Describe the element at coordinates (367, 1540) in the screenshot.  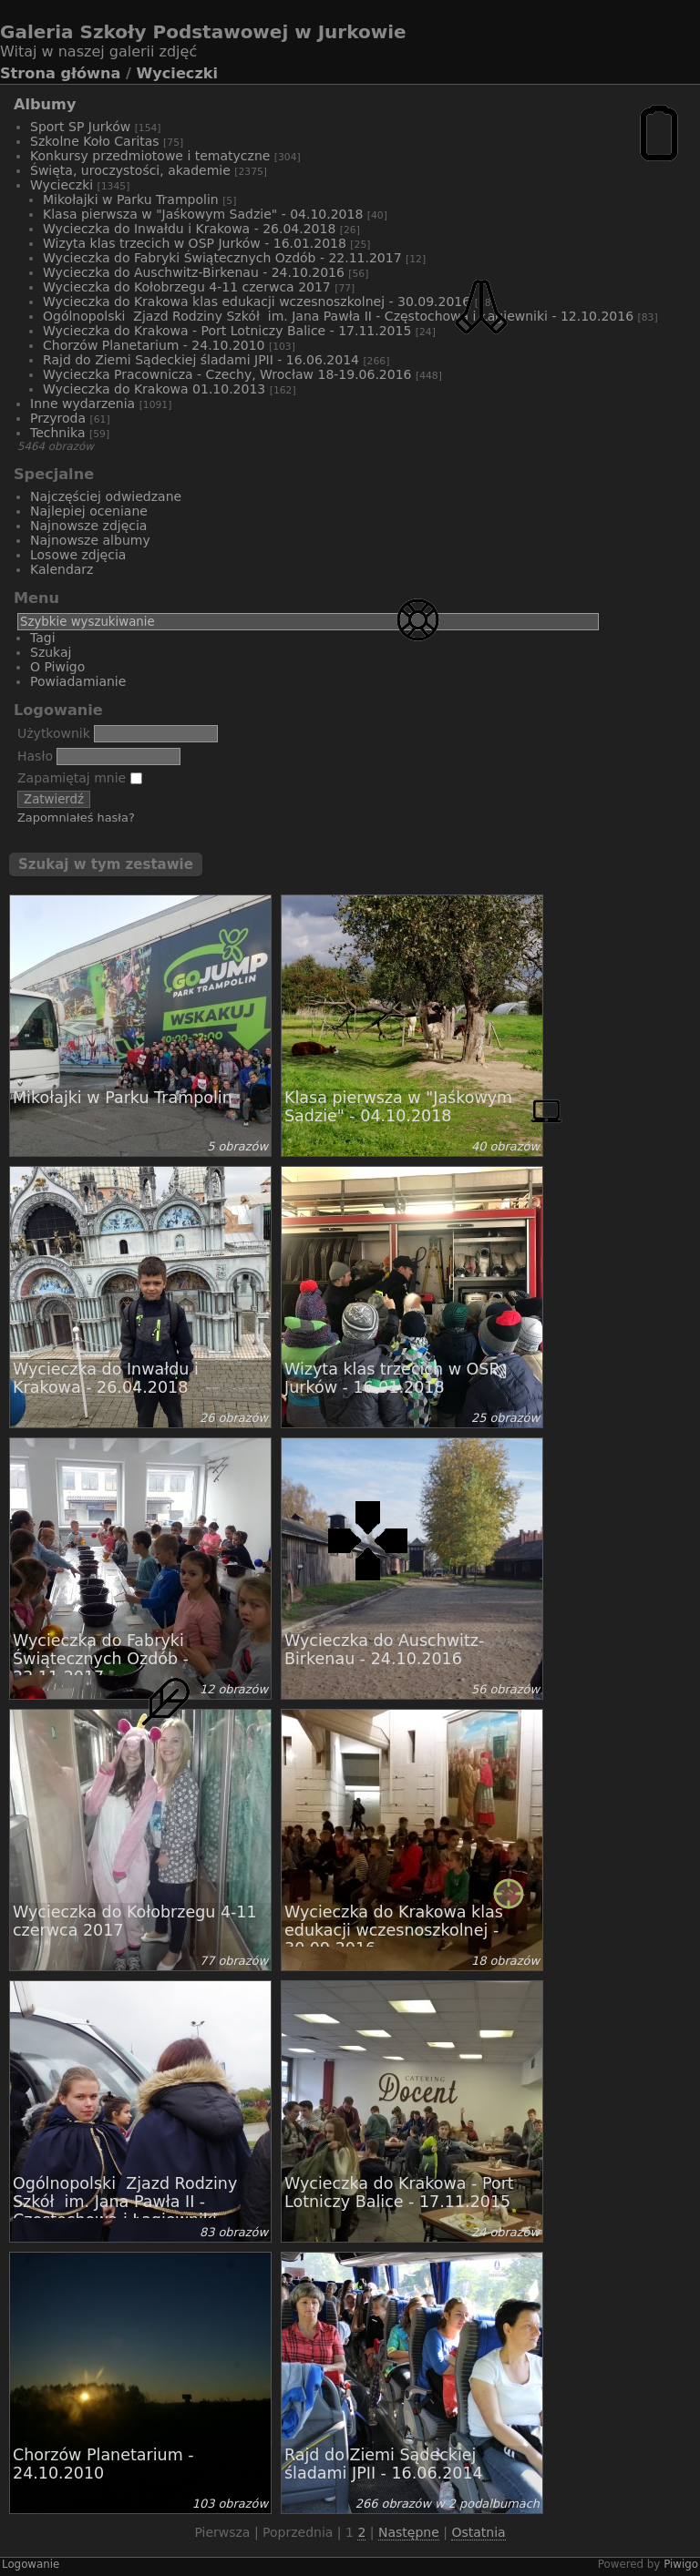
I see `access games or gaming section` at that location.